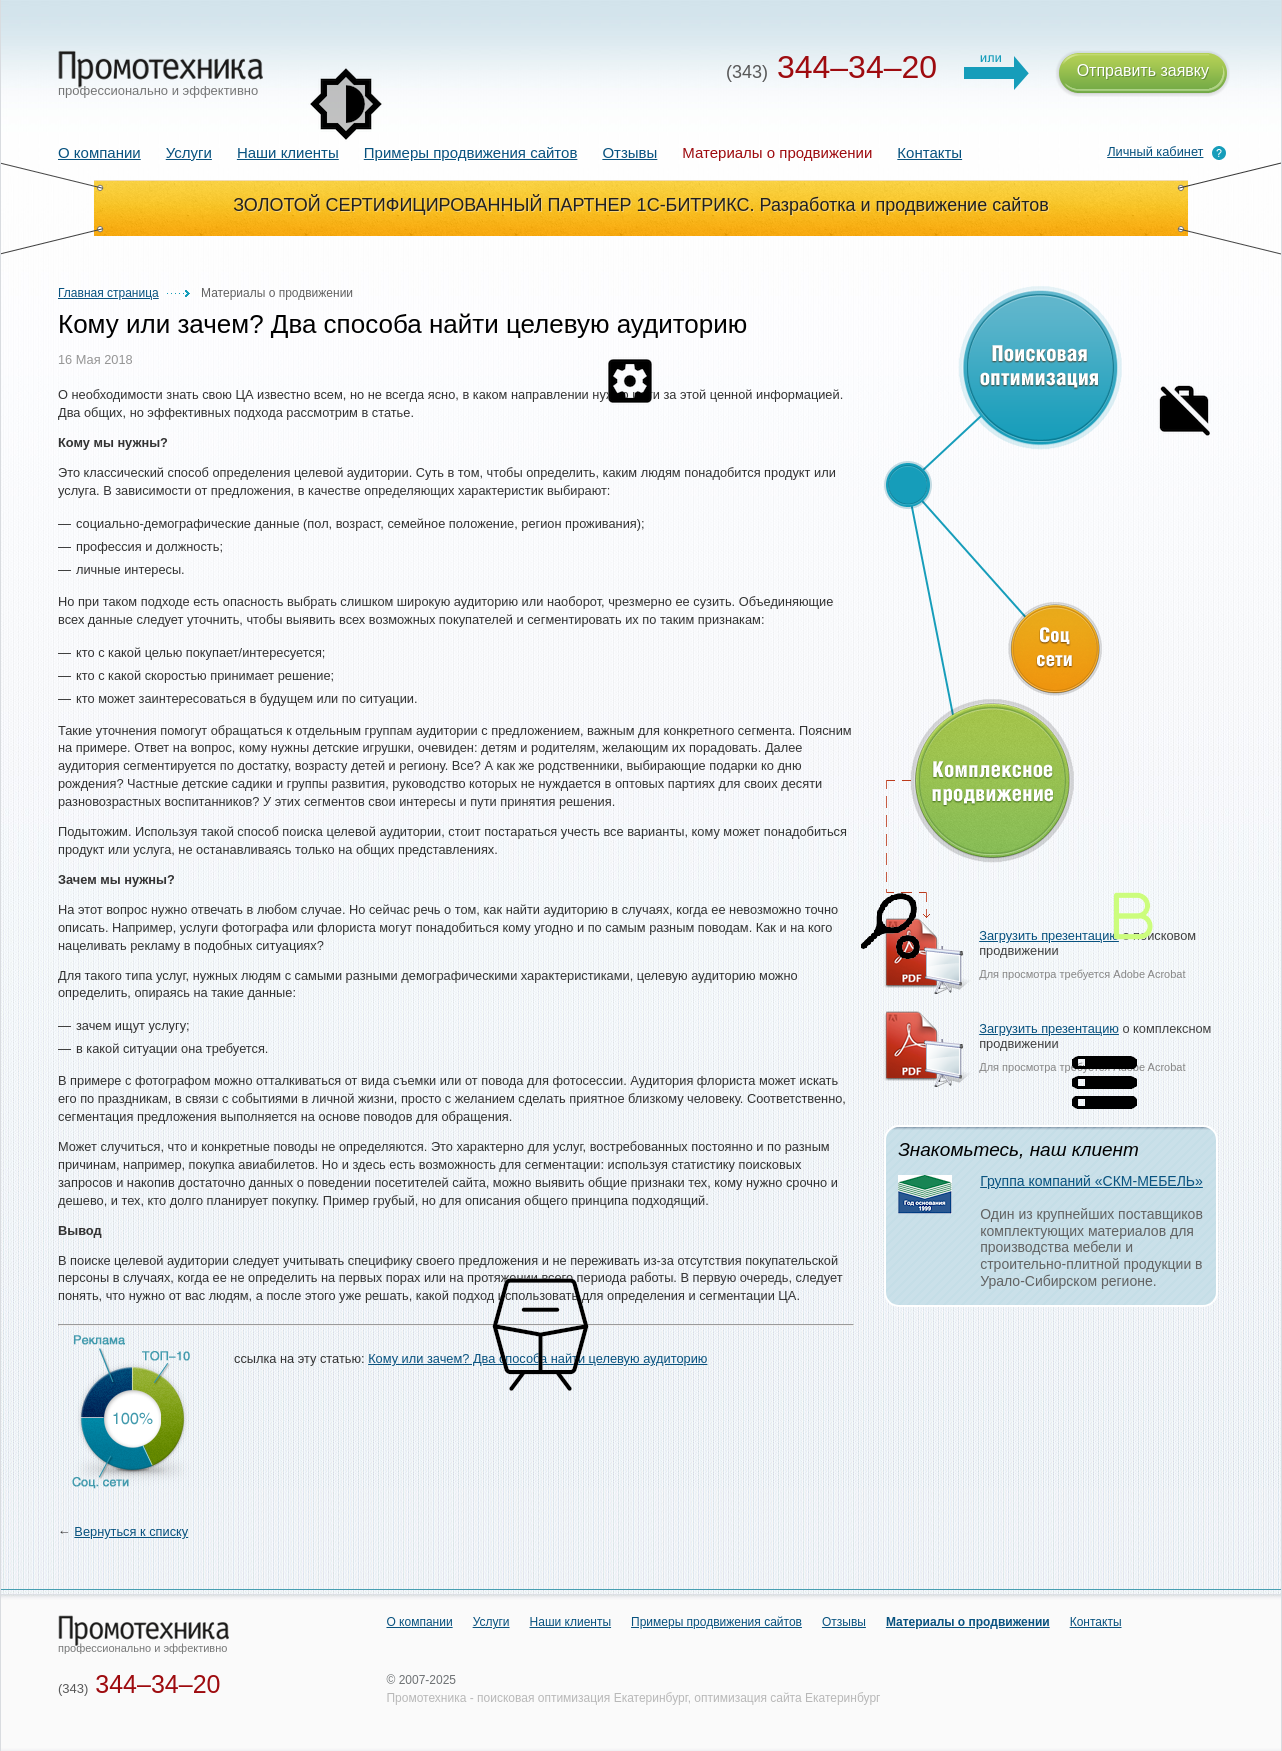 The image size is (1282, 1751). What do you see at coordinates (1104, 1082) in the screenshot?
I see `view device storage settings` at bounding box center [1104, 1082].